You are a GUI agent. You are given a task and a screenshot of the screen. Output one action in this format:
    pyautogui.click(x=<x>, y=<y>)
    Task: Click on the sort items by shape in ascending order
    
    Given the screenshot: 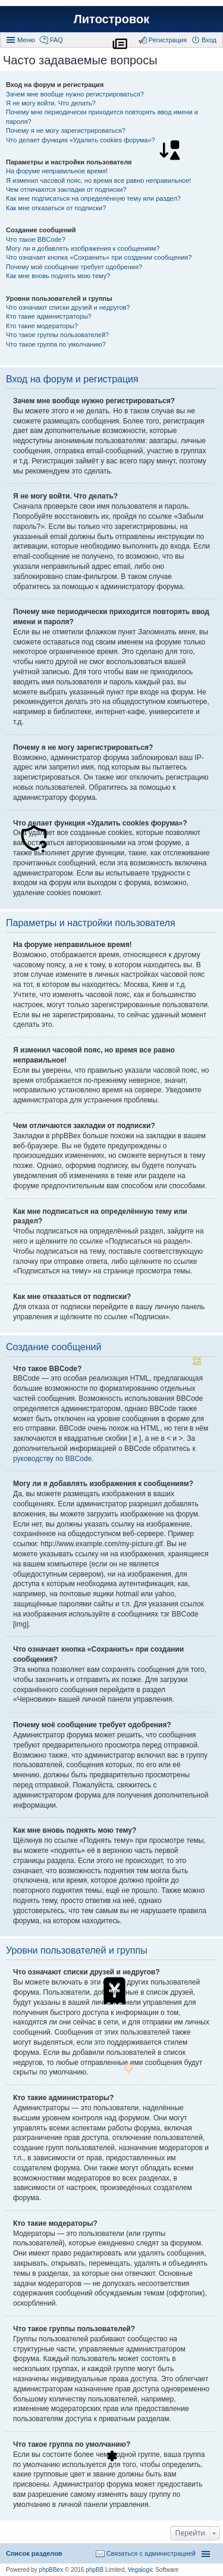 What is the action you would take?
    pyautogui.click(x=169, y=150)
    